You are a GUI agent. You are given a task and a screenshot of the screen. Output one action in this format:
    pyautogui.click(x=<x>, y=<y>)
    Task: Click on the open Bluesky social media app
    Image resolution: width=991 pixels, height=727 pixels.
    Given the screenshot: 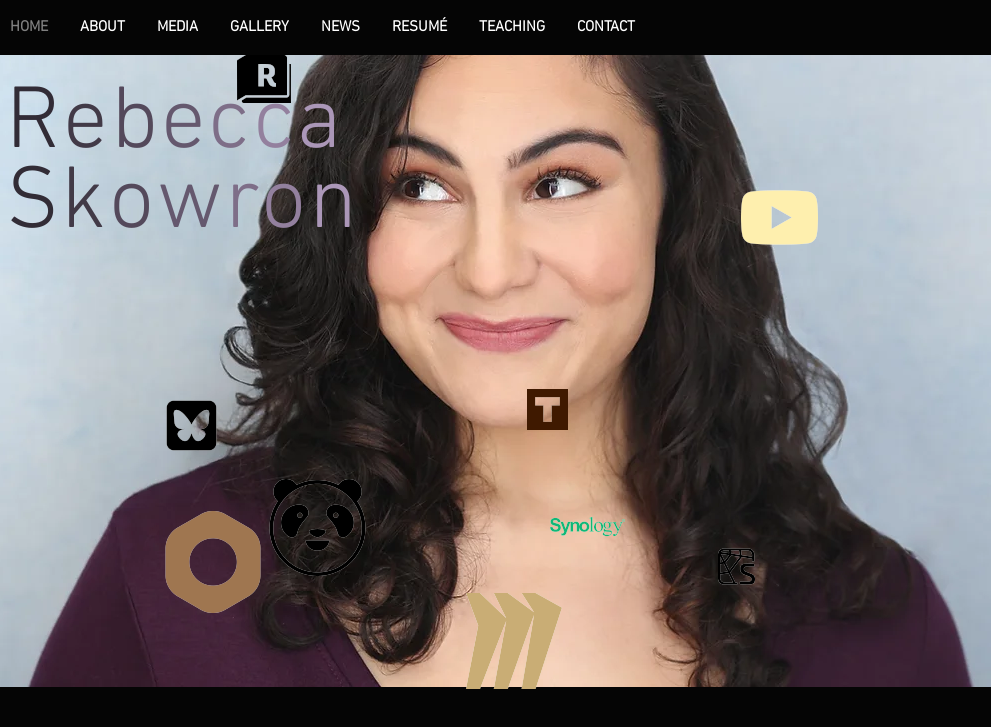 What is the action you would take?
    pyautogui.click(x=191, y=425)
    